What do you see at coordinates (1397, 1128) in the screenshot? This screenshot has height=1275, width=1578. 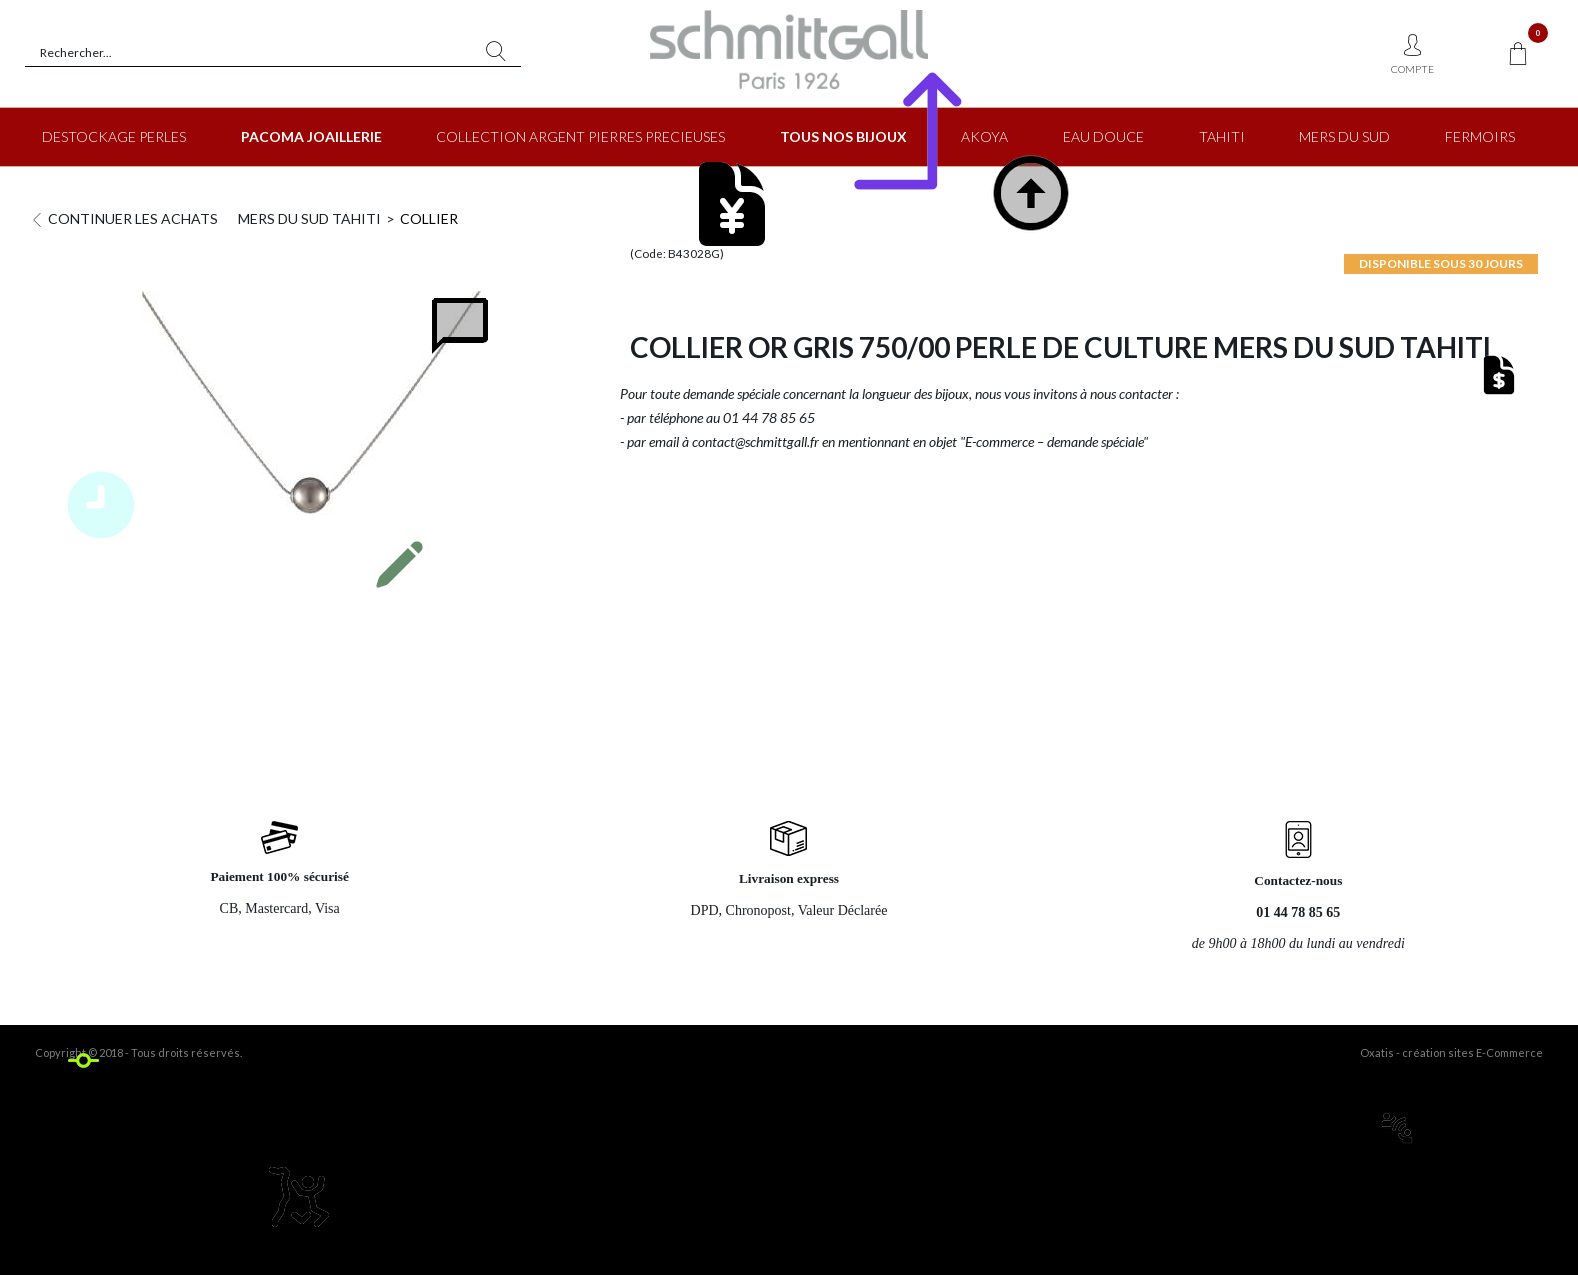 I see `connect with others remotely or contactlessly` at bounding box center [1397, 1128].